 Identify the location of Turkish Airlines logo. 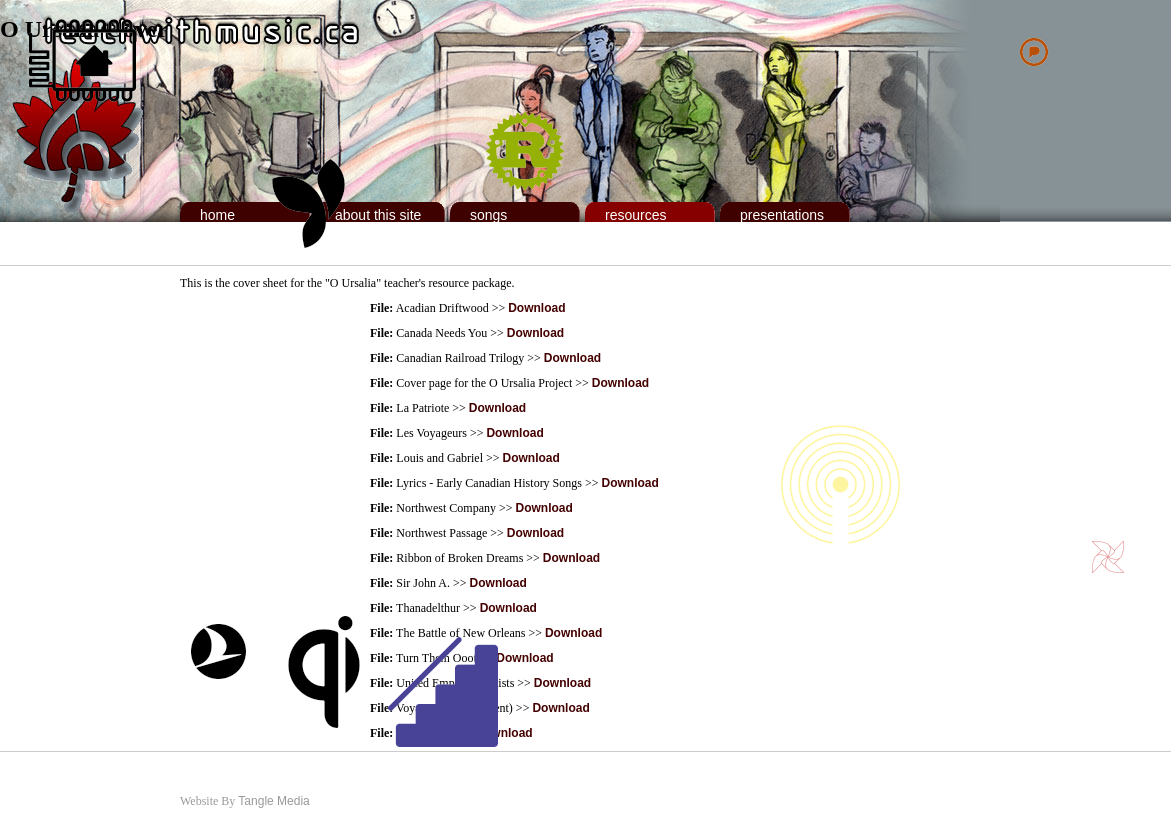
(218, 651).